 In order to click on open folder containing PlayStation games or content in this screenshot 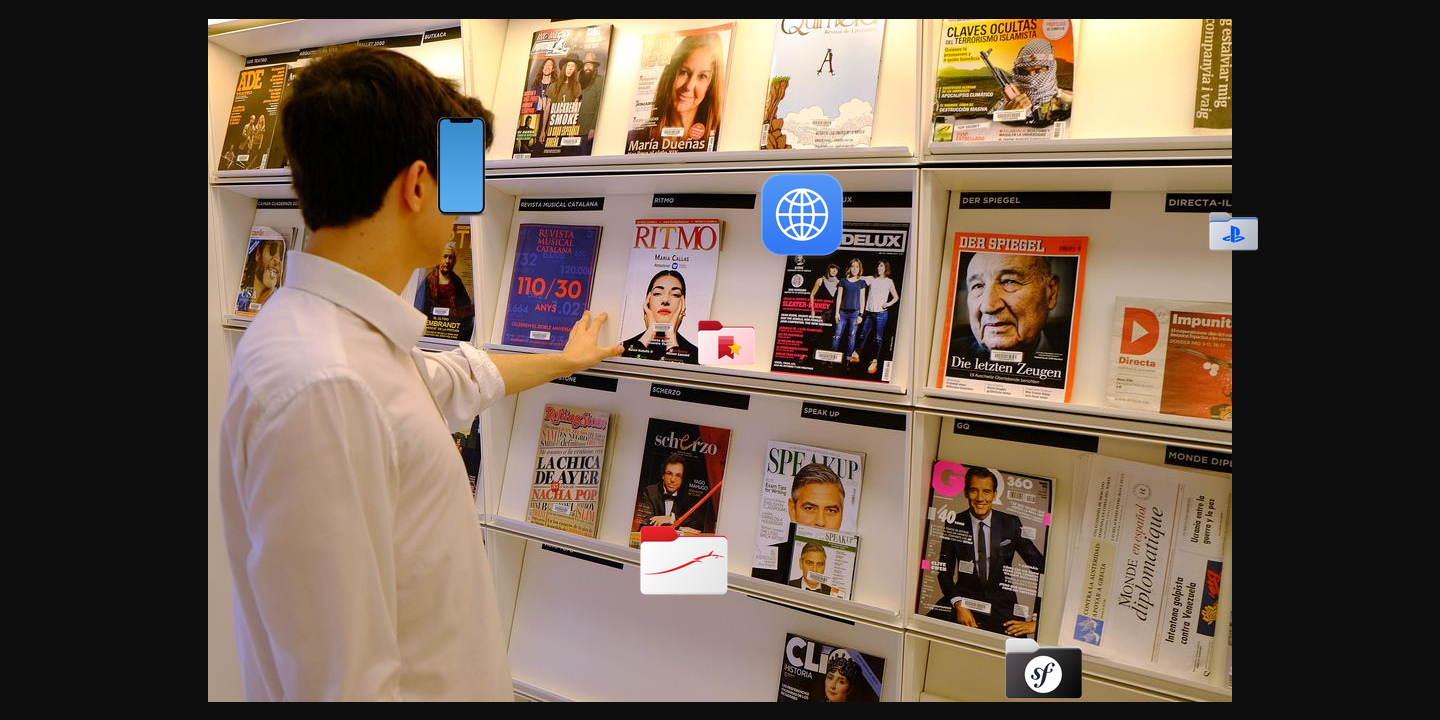, I will do `click(1233, 232)`.